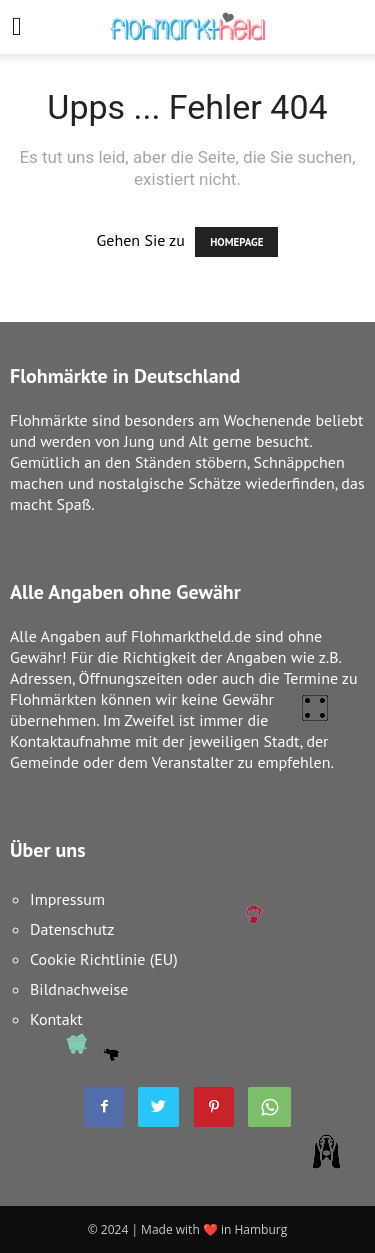  I want to click on select basset hound as your pet avatar, so click(326, 1151).